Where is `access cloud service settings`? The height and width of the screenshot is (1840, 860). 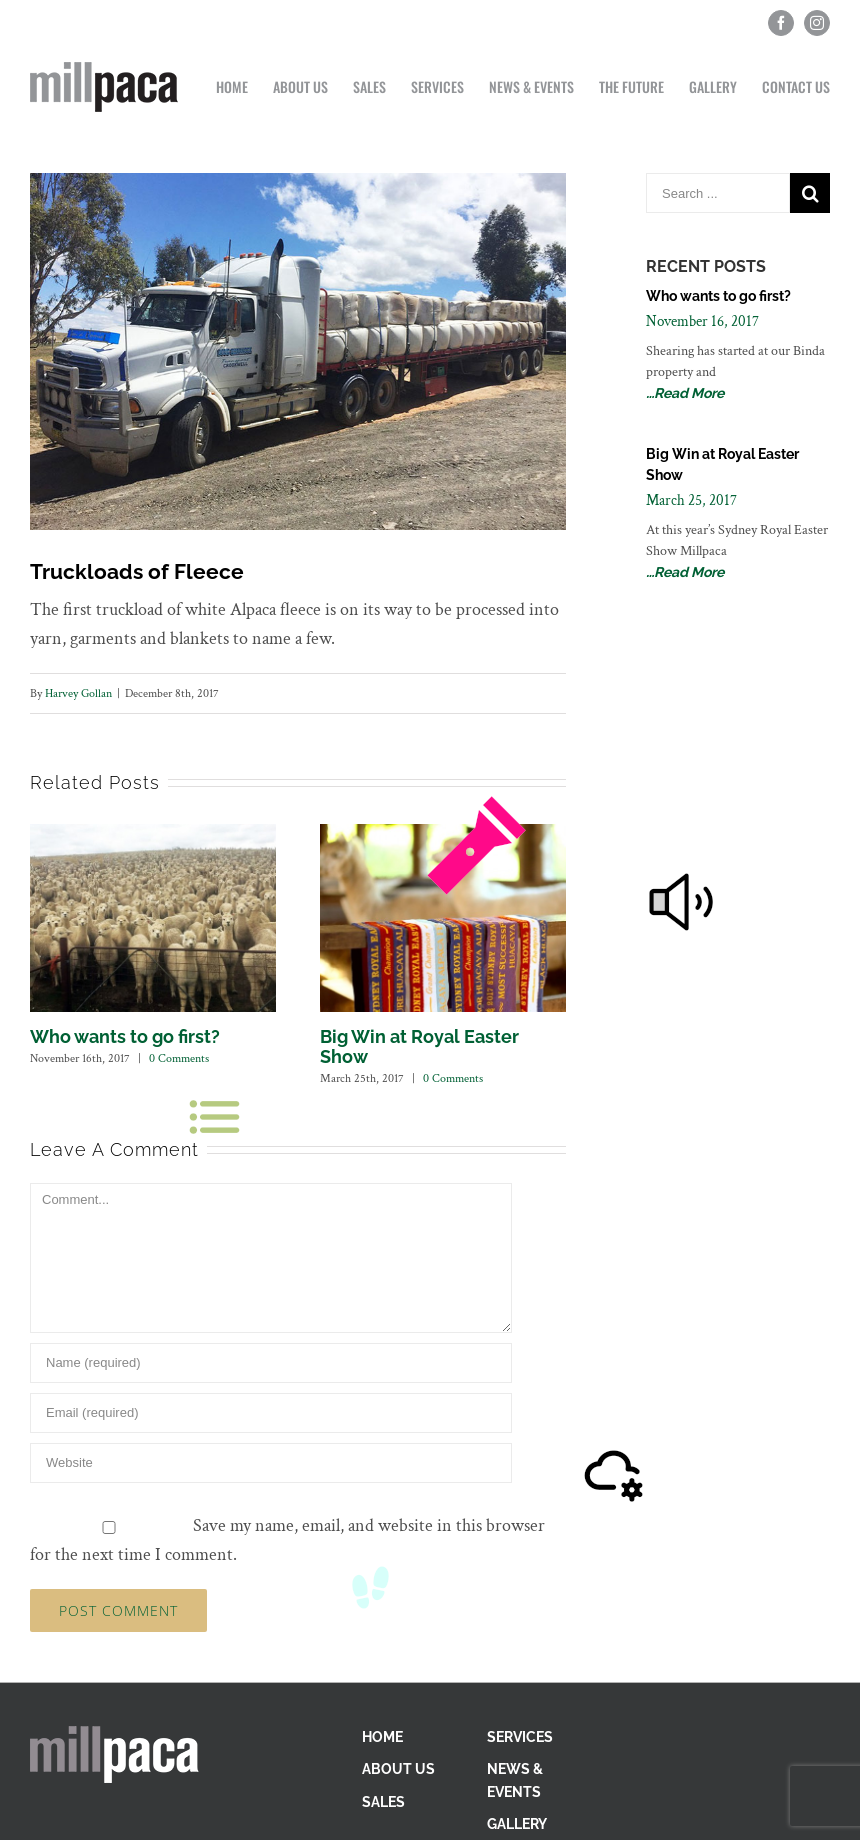
access cloud service settings is located at coordinates (613, 1471).